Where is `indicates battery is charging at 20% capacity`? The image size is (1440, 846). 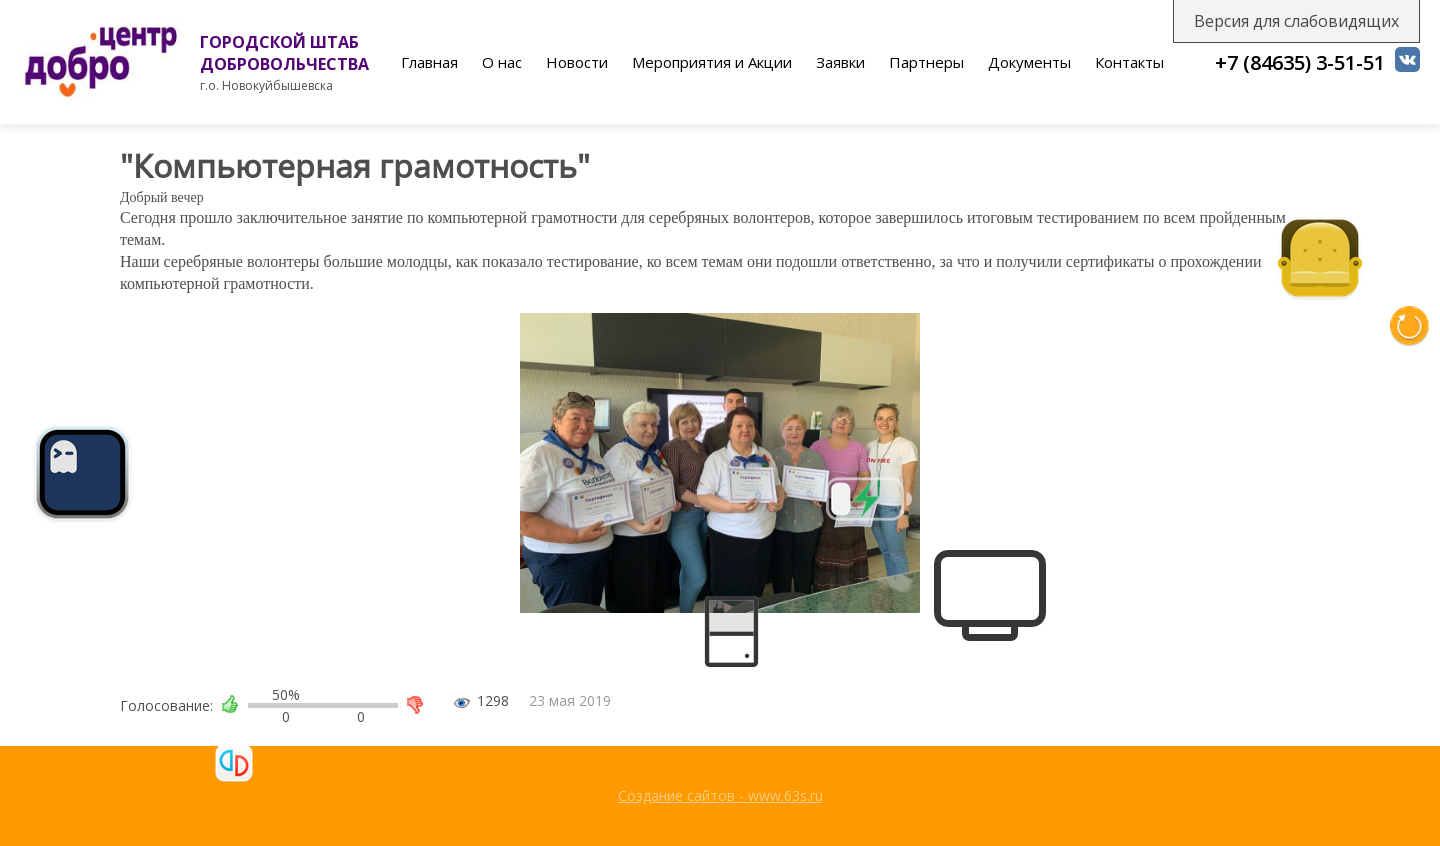
indicates battery is charging at 20% capacity is located at coordinates (869, 499).